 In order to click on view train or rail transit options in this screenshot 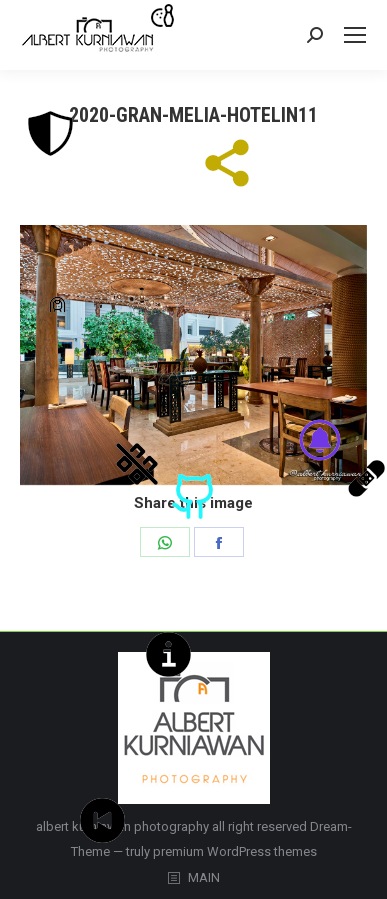, I will do `click(57, 304)`.